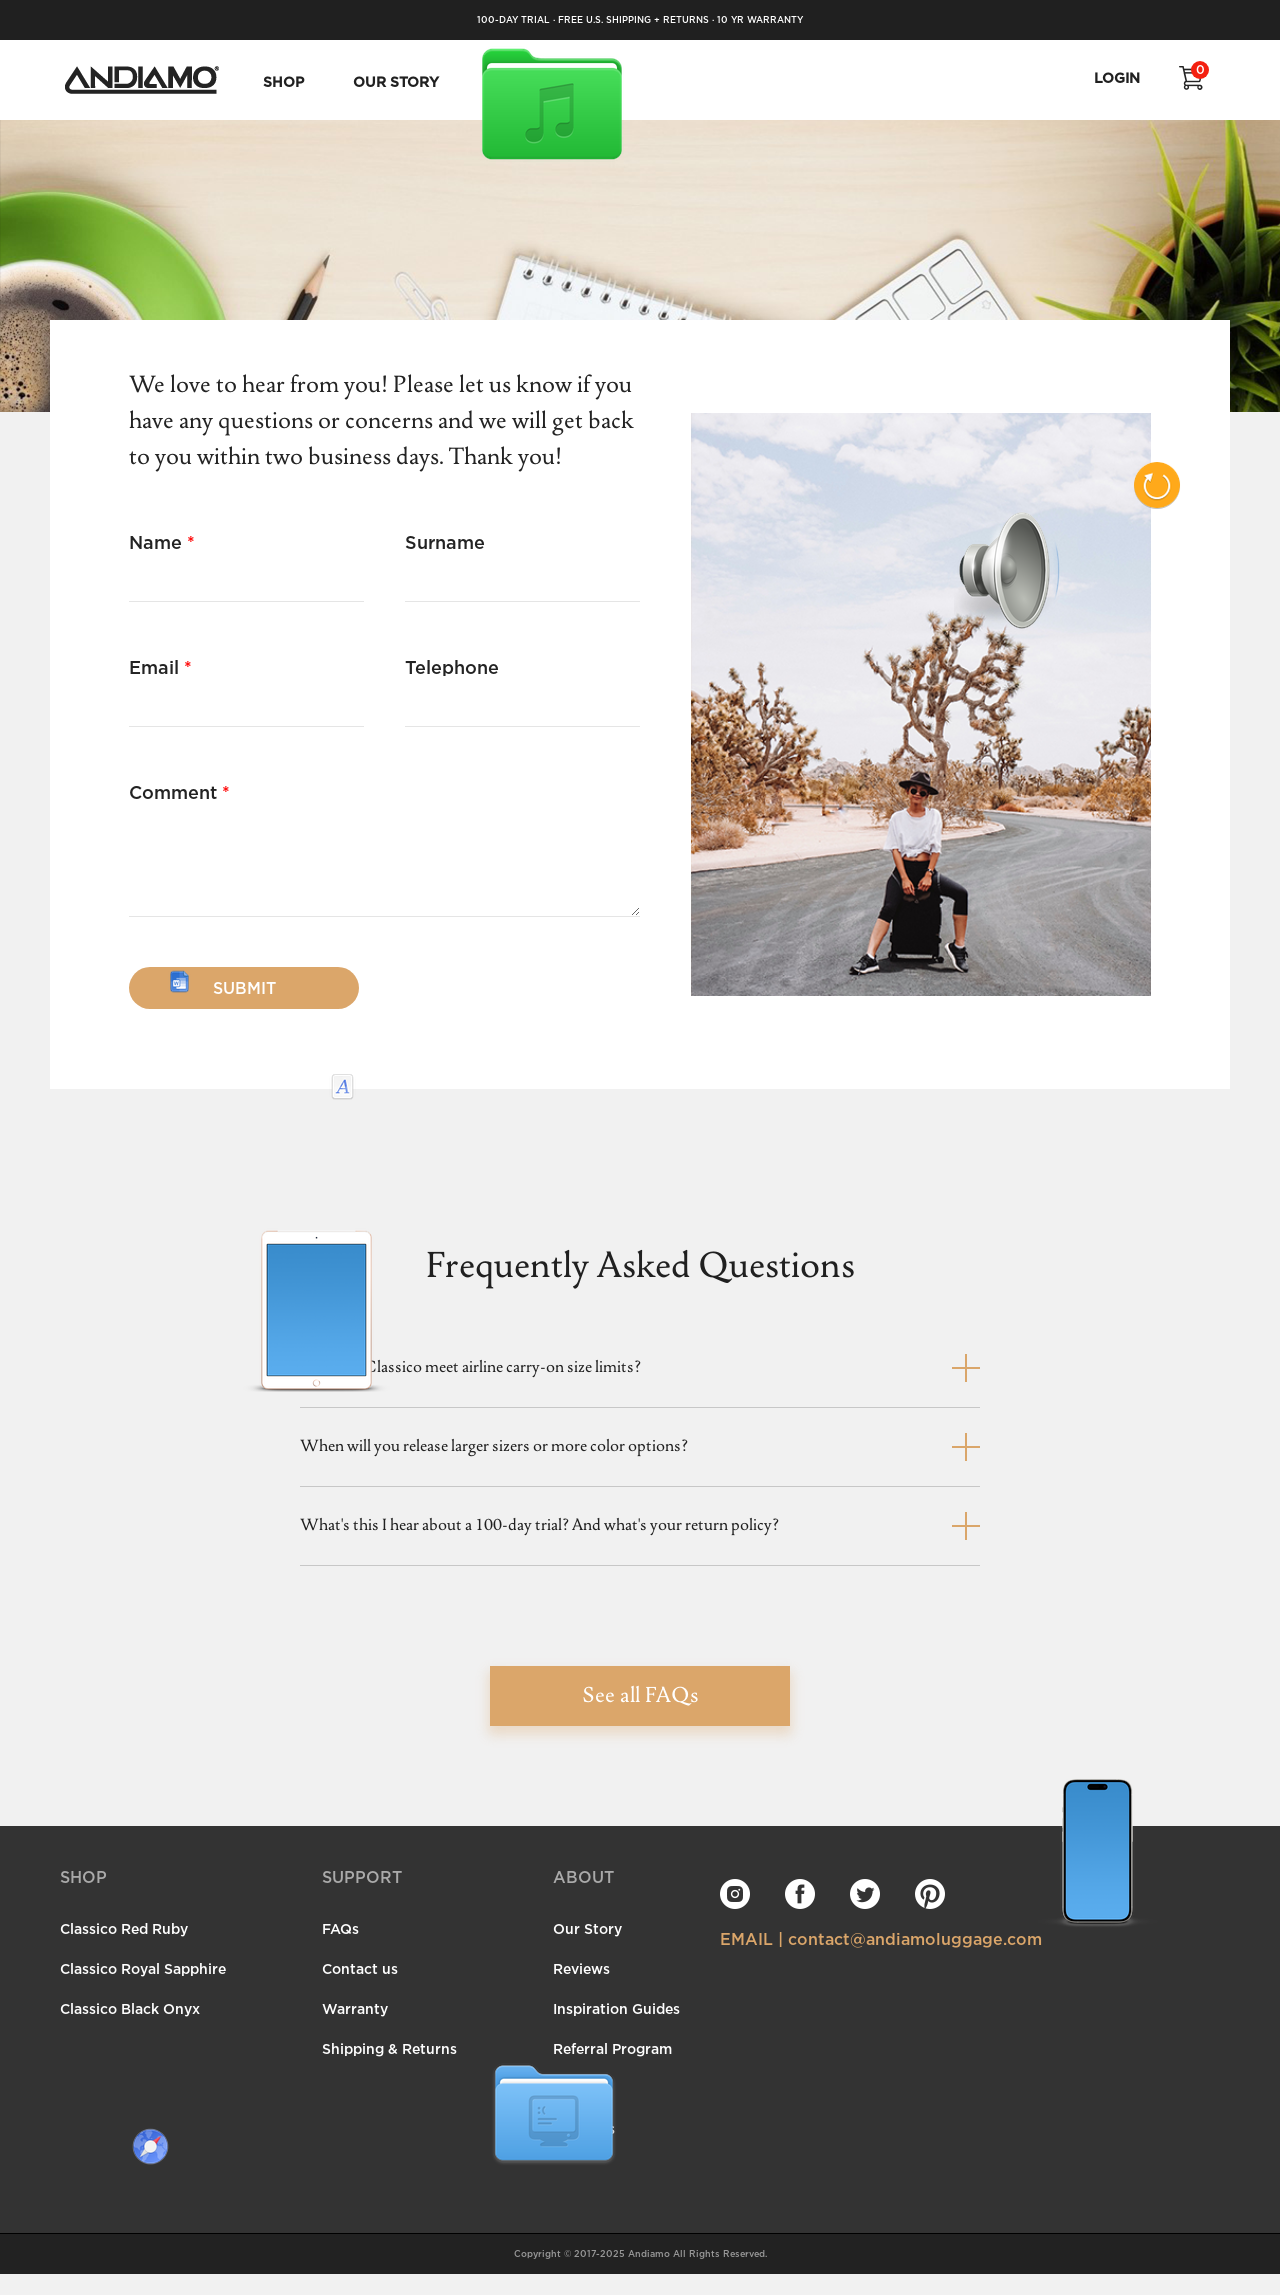 The height and width of the screenshot is (2295, 1280). Describe the element at coordinates (1017, 570) in the screenshot. I see `indicates audio is set to low volume` at that location.